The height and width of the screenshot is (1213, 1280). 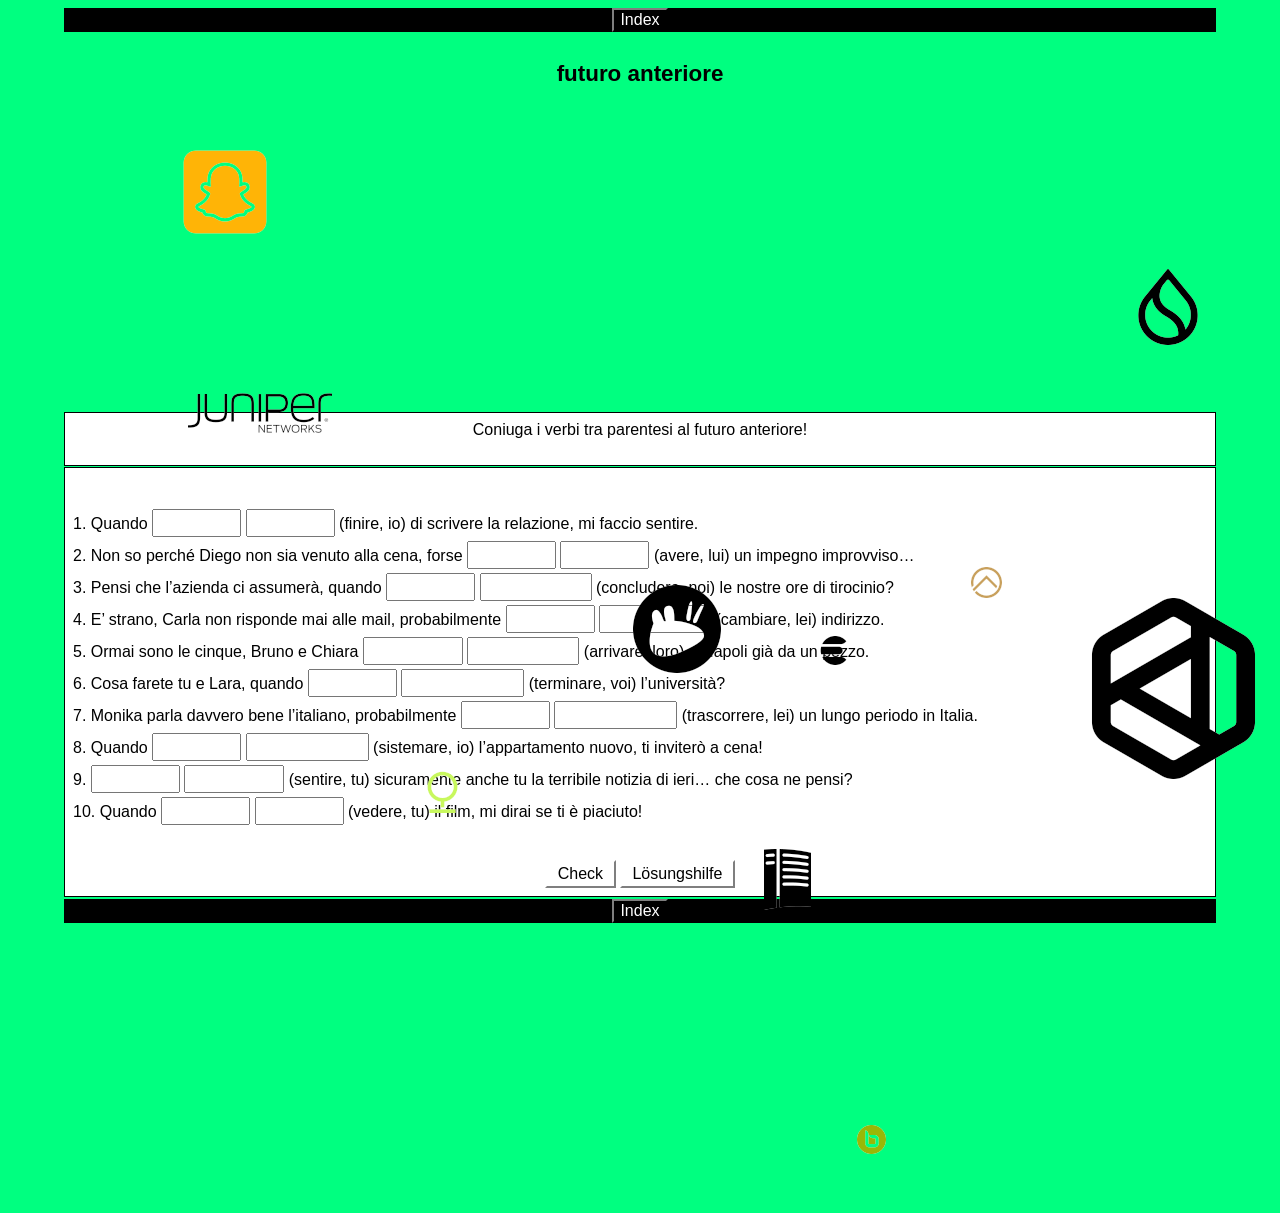 What do you see at coordinates (1168, 307) in the screenshot?
I see `Sui blockchain logo` at bounding box center [1168, 307].